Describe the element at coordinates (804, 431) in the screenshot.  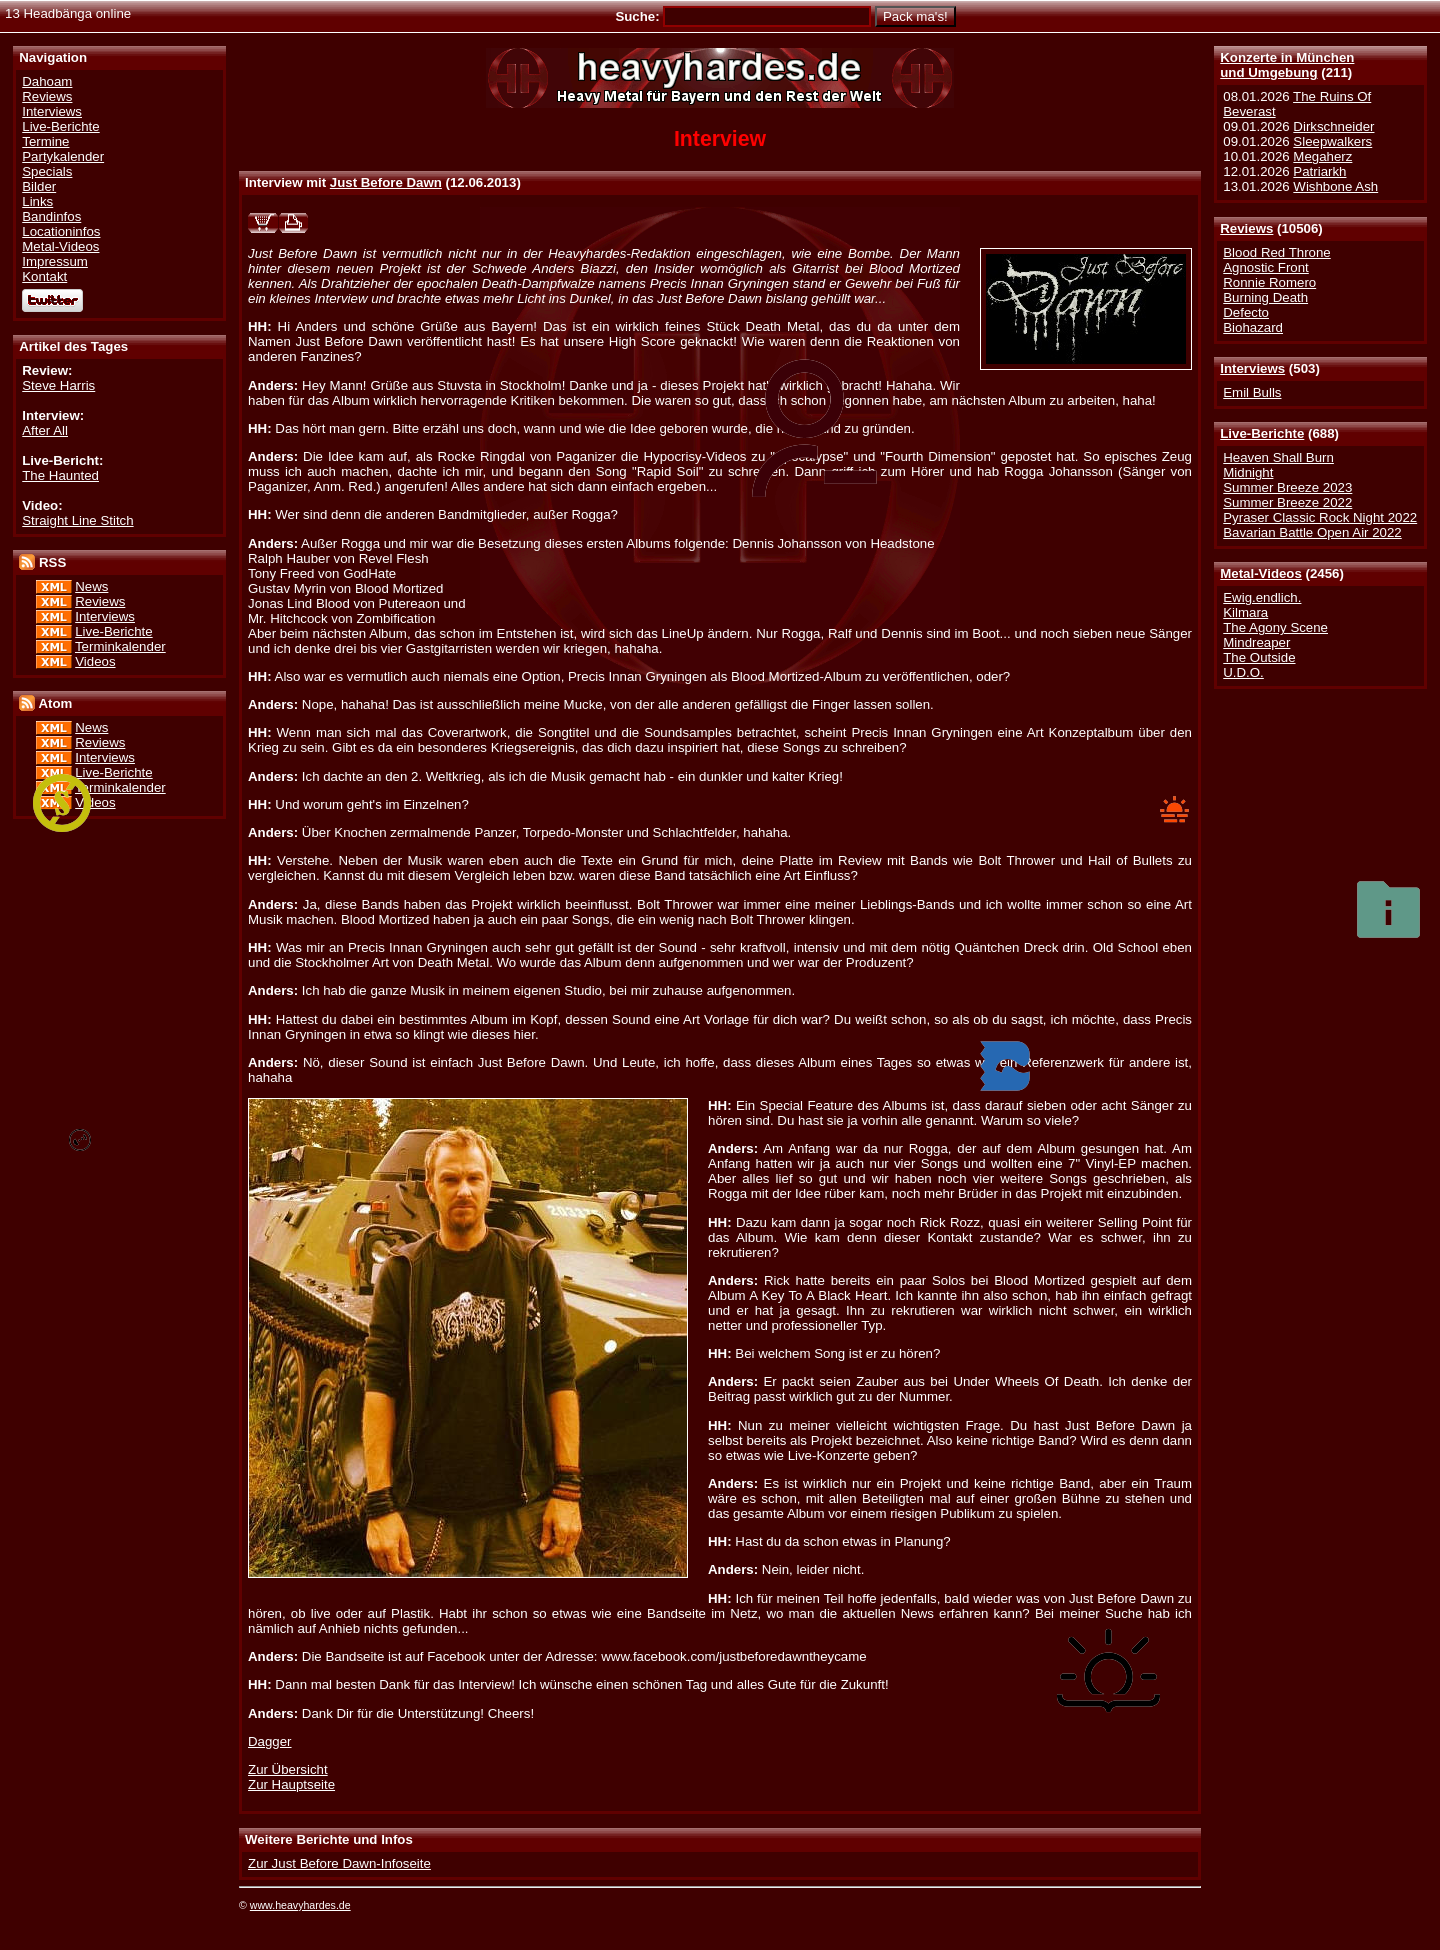
I see `remove a user or contact` at that location.